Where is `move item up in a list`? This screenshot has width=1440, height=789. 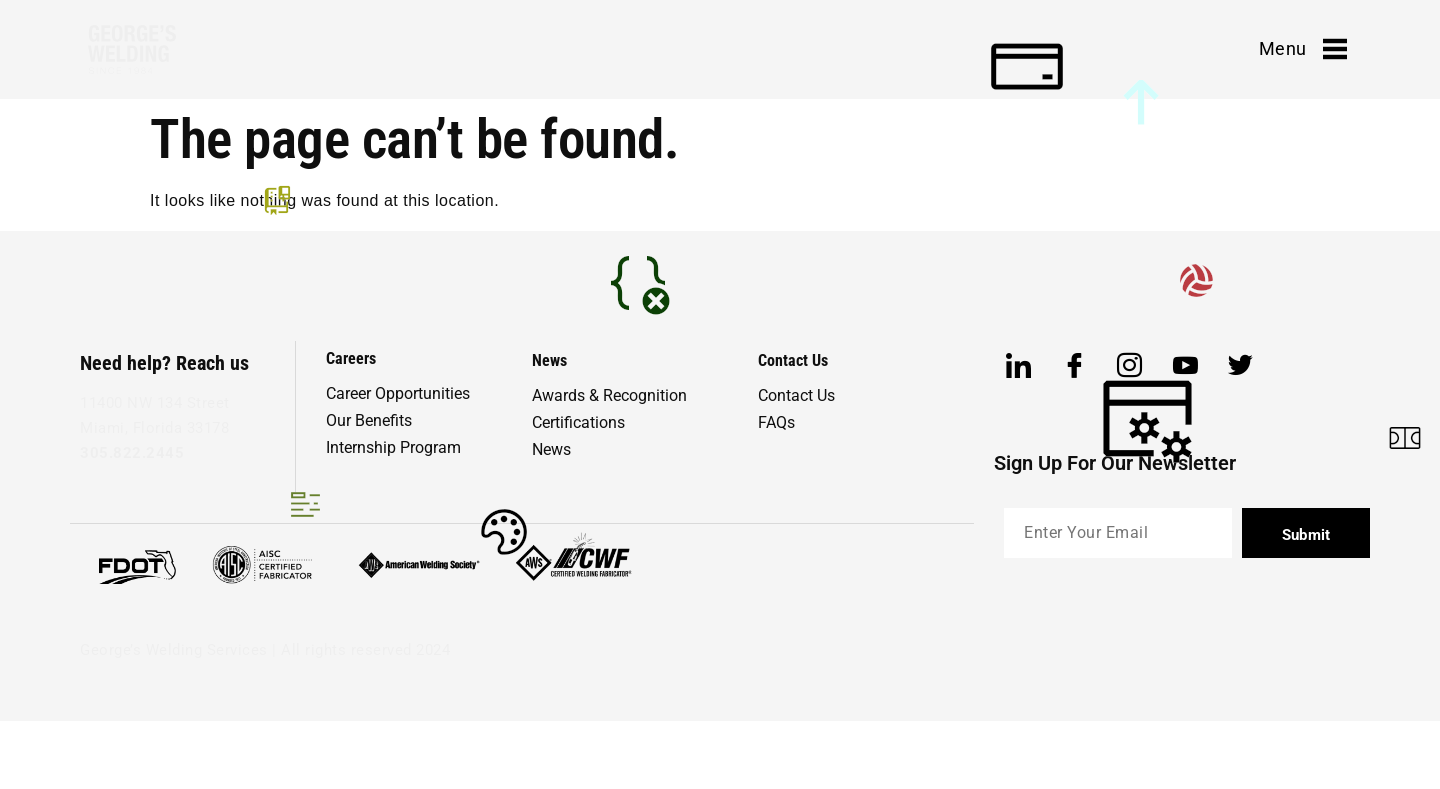 move item up in a list is located at coordinates (1142, 105).